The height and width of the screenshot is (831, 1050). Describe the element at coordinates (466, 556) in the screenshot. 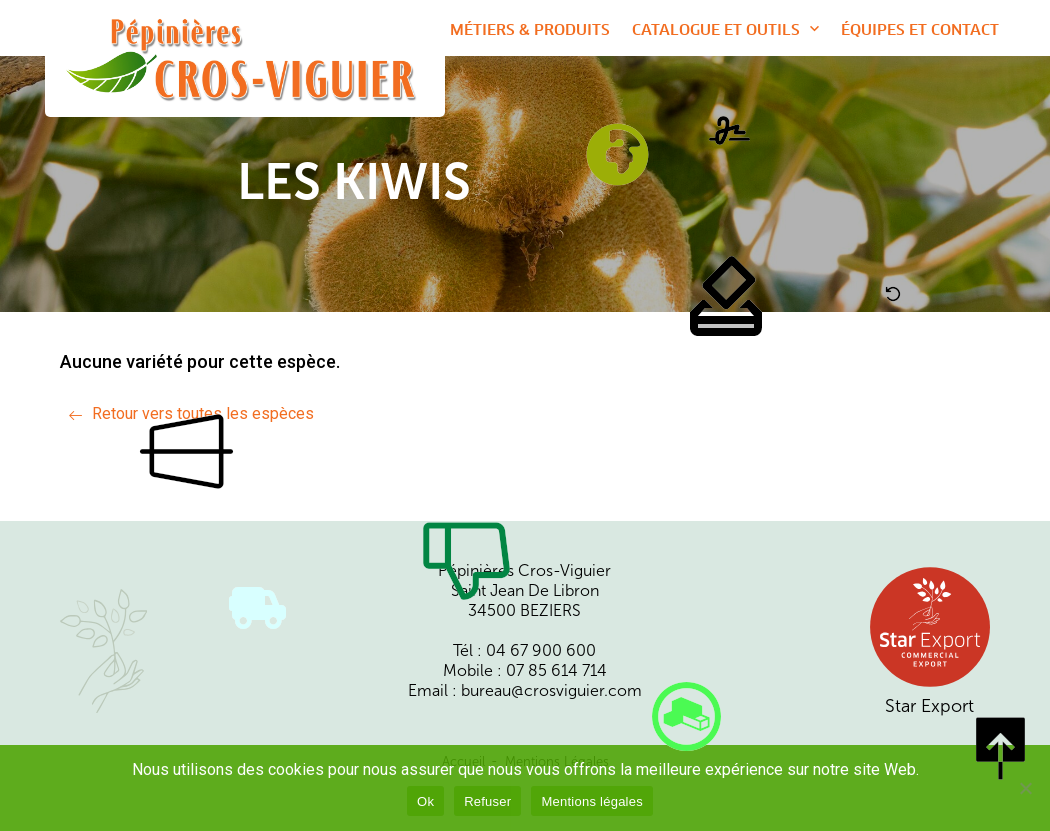

I see `dislike or downvote content` at that location.